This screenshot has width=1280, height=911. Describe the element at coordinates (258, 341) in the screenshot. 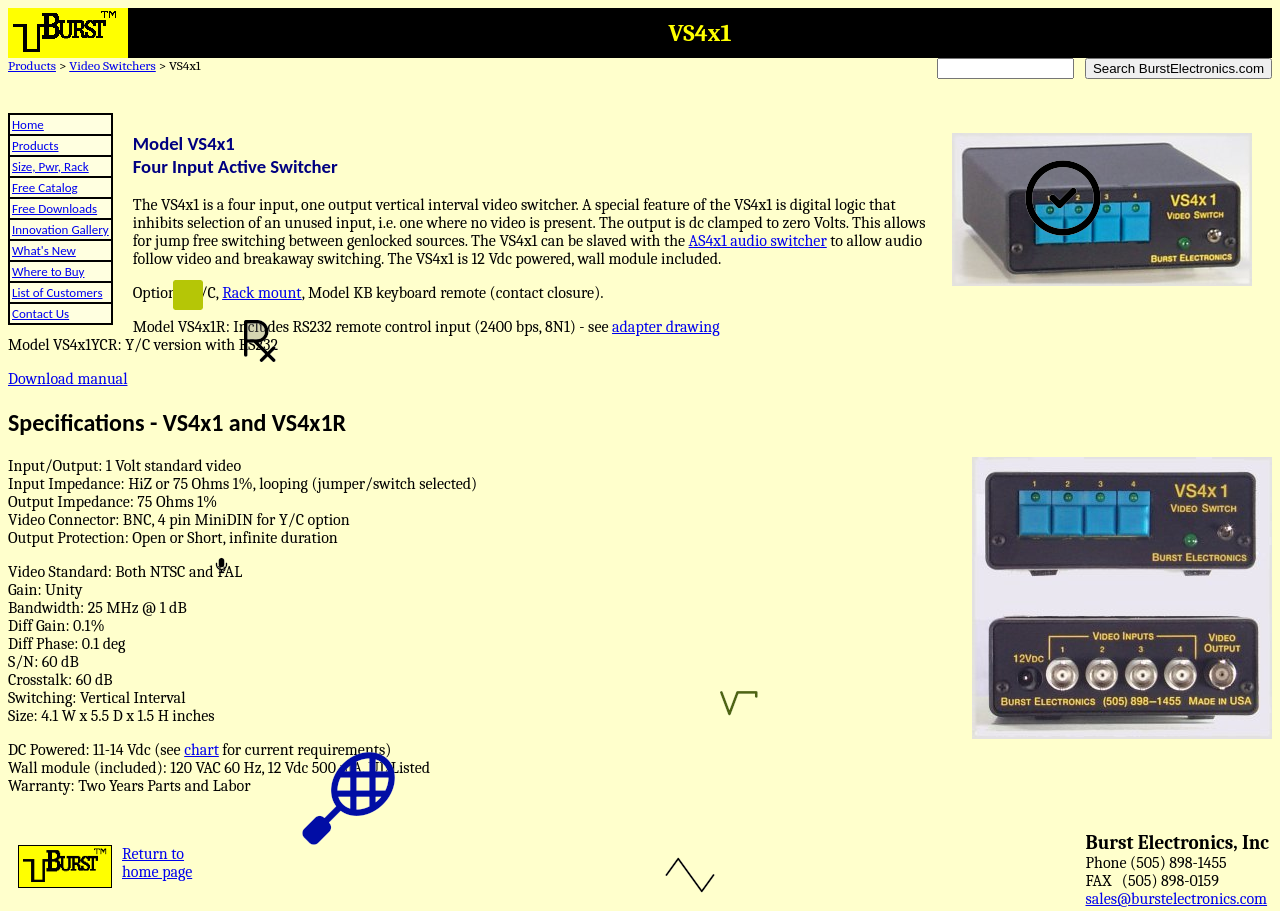

I see `view prescription details` at that location.